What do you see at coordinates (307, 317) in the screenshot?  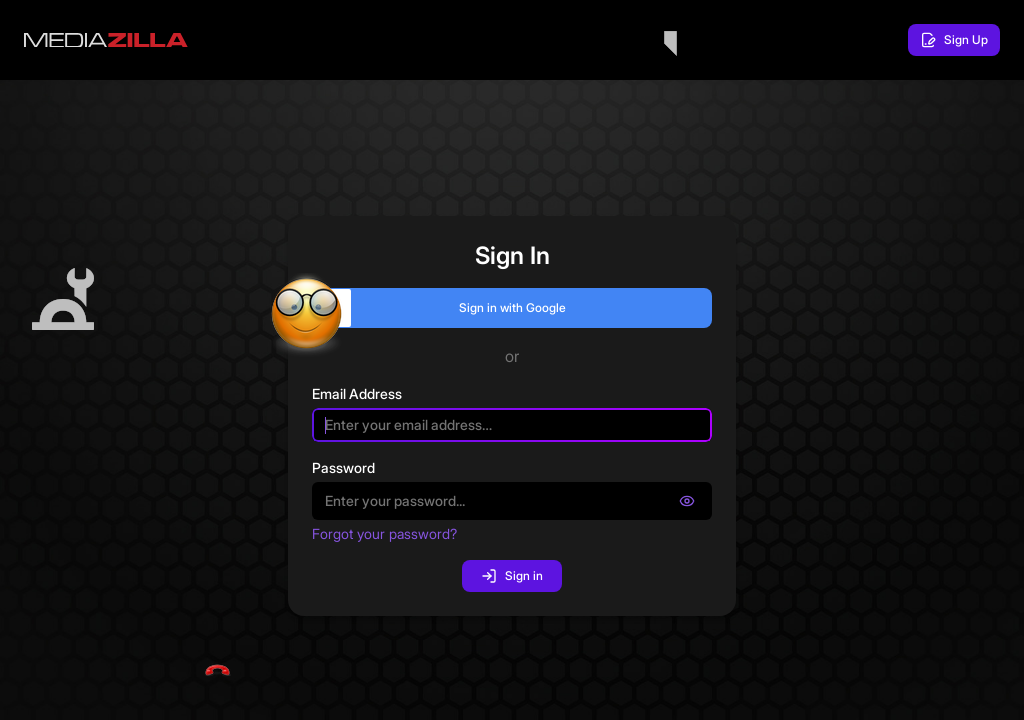 I see `indicates a nerdy or studious status` at bounding box center [307, 317].